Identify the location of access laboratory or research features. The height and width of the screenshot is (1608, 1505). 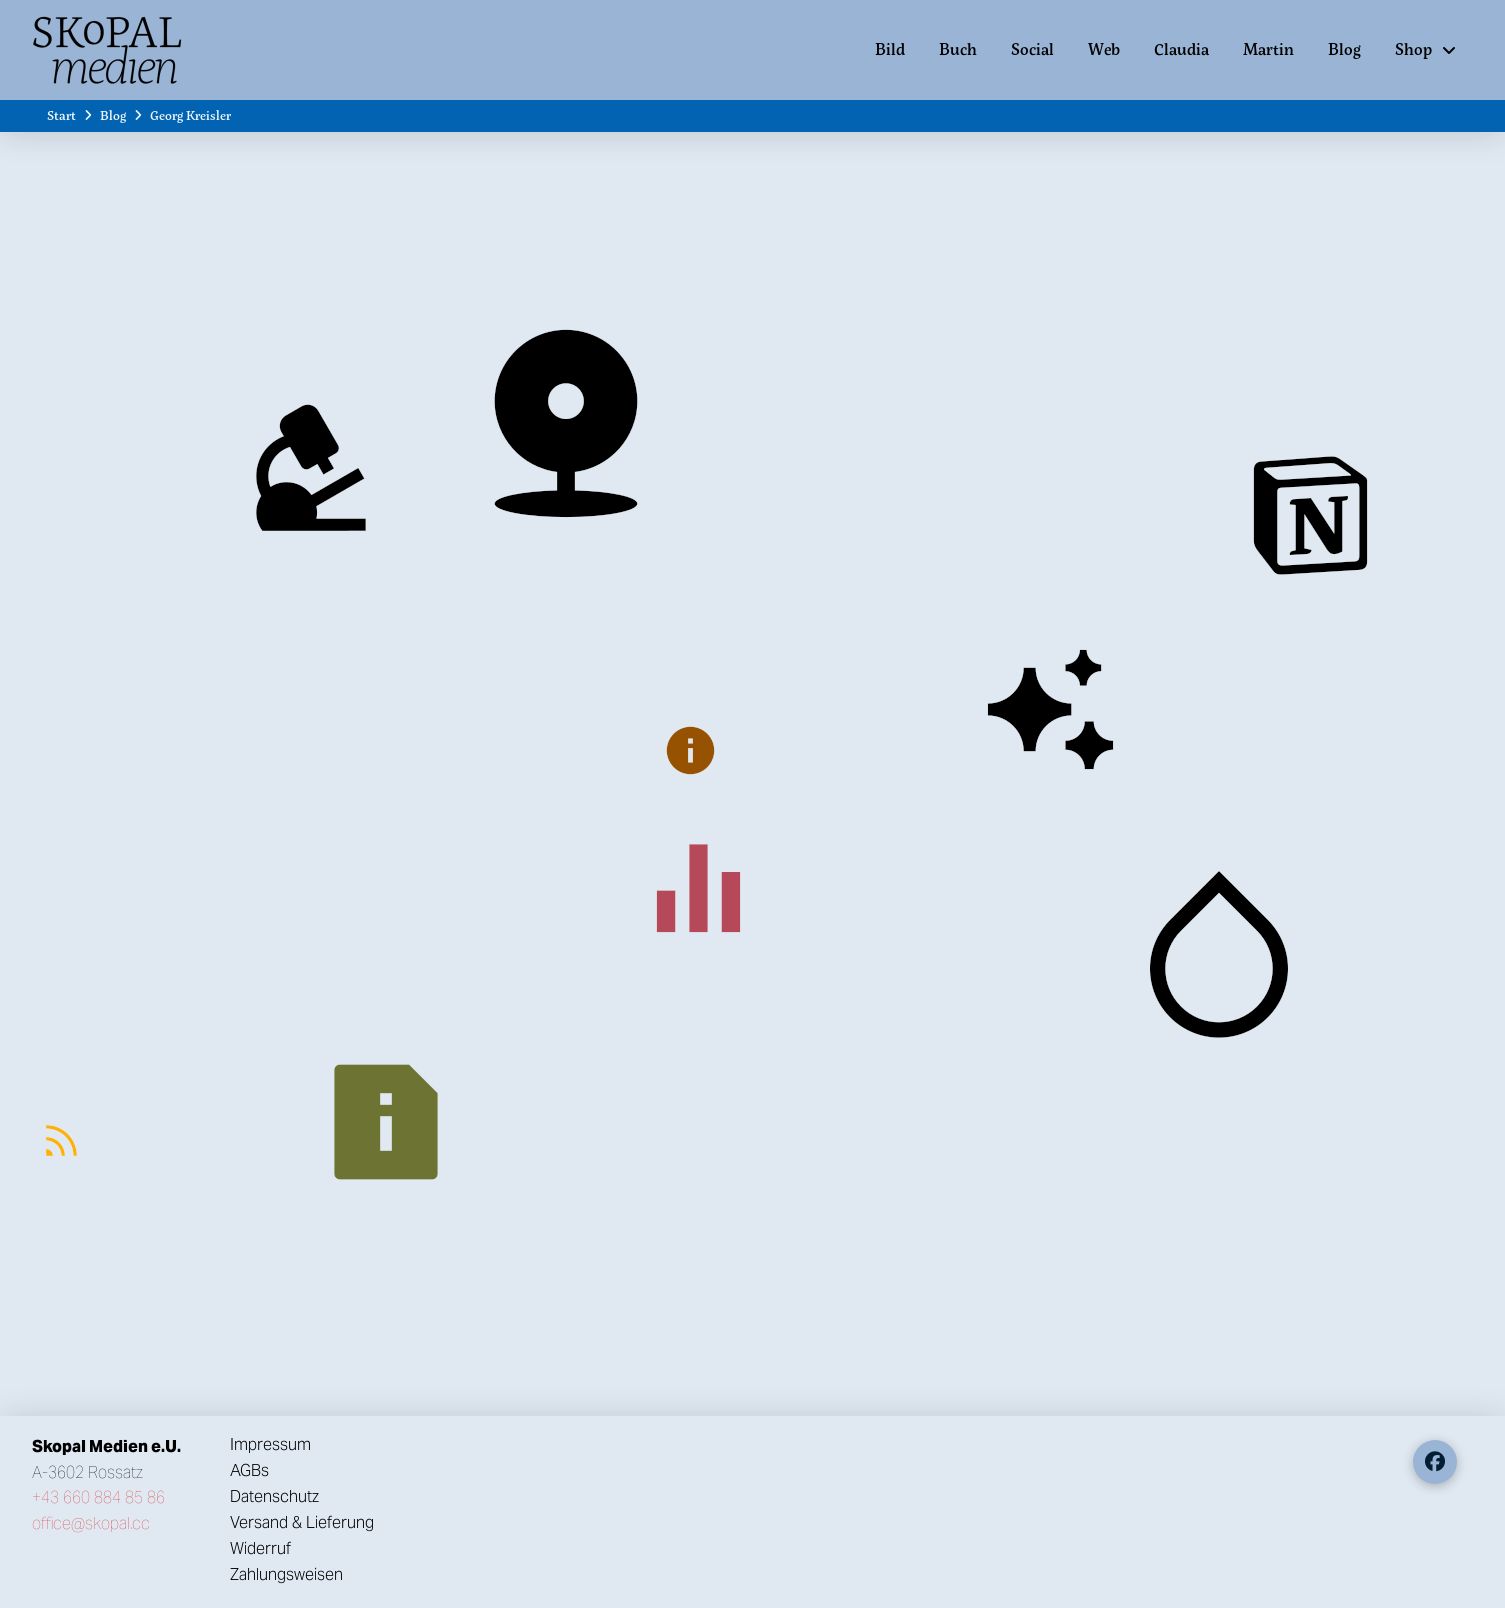
(311, 470).